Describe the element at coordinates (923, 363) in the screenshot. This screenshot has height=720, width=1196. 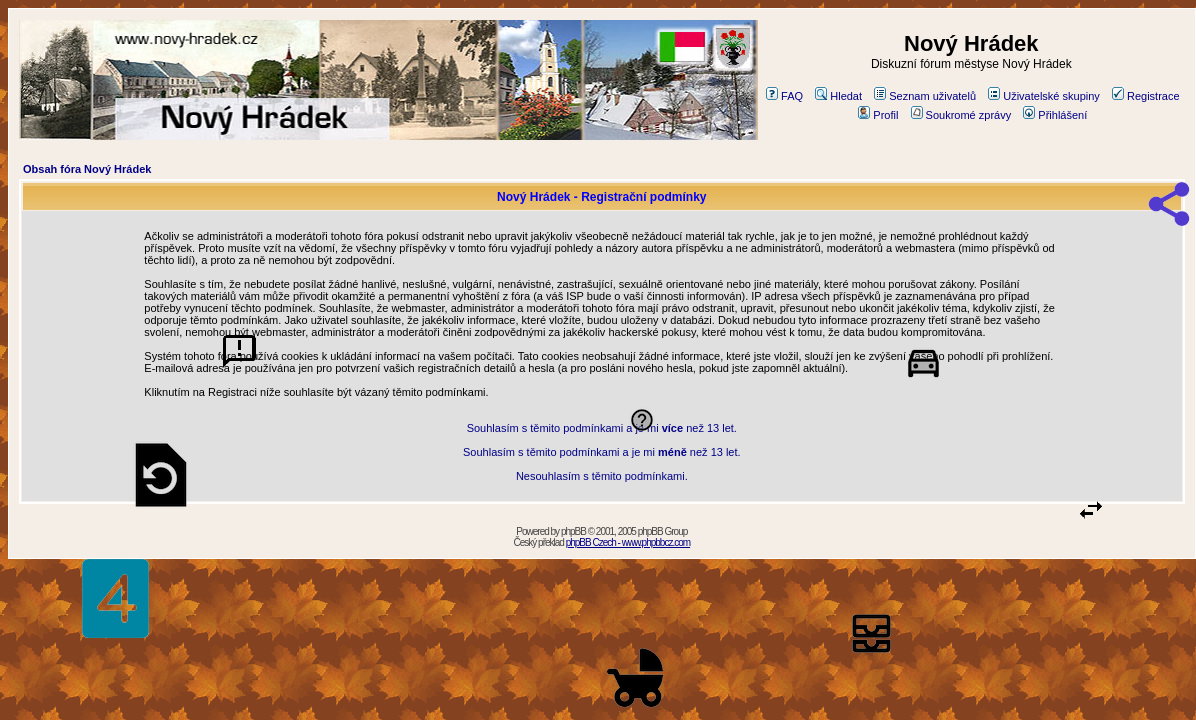
I see `view estimated time of arrival for your drive` at that location.